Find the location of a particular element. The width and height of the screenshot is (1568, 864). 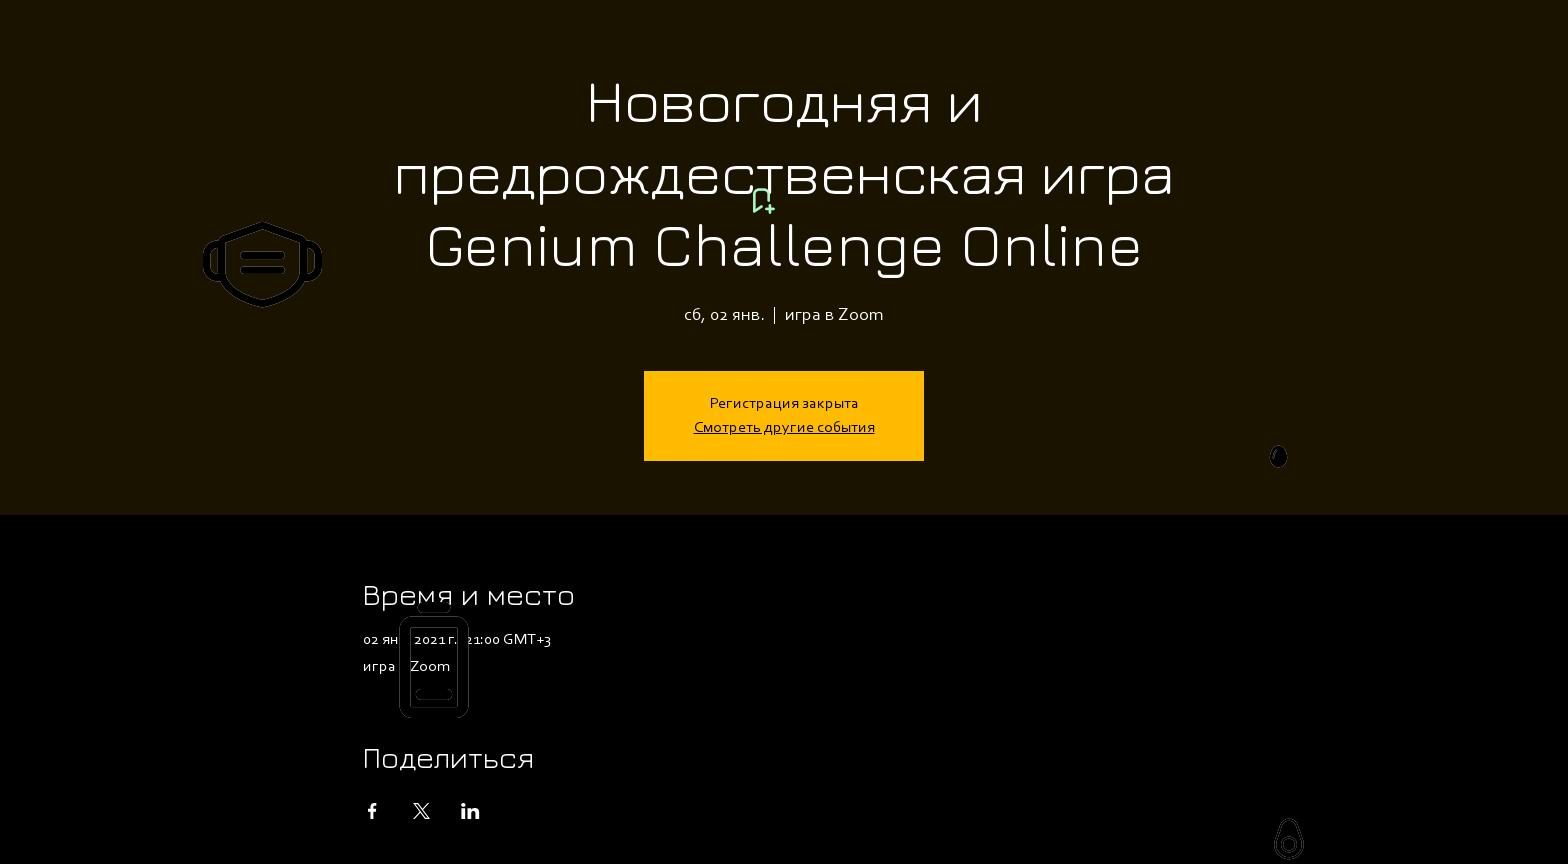

indicates mask required area or health guidelines is located at coordinates (262, 266).